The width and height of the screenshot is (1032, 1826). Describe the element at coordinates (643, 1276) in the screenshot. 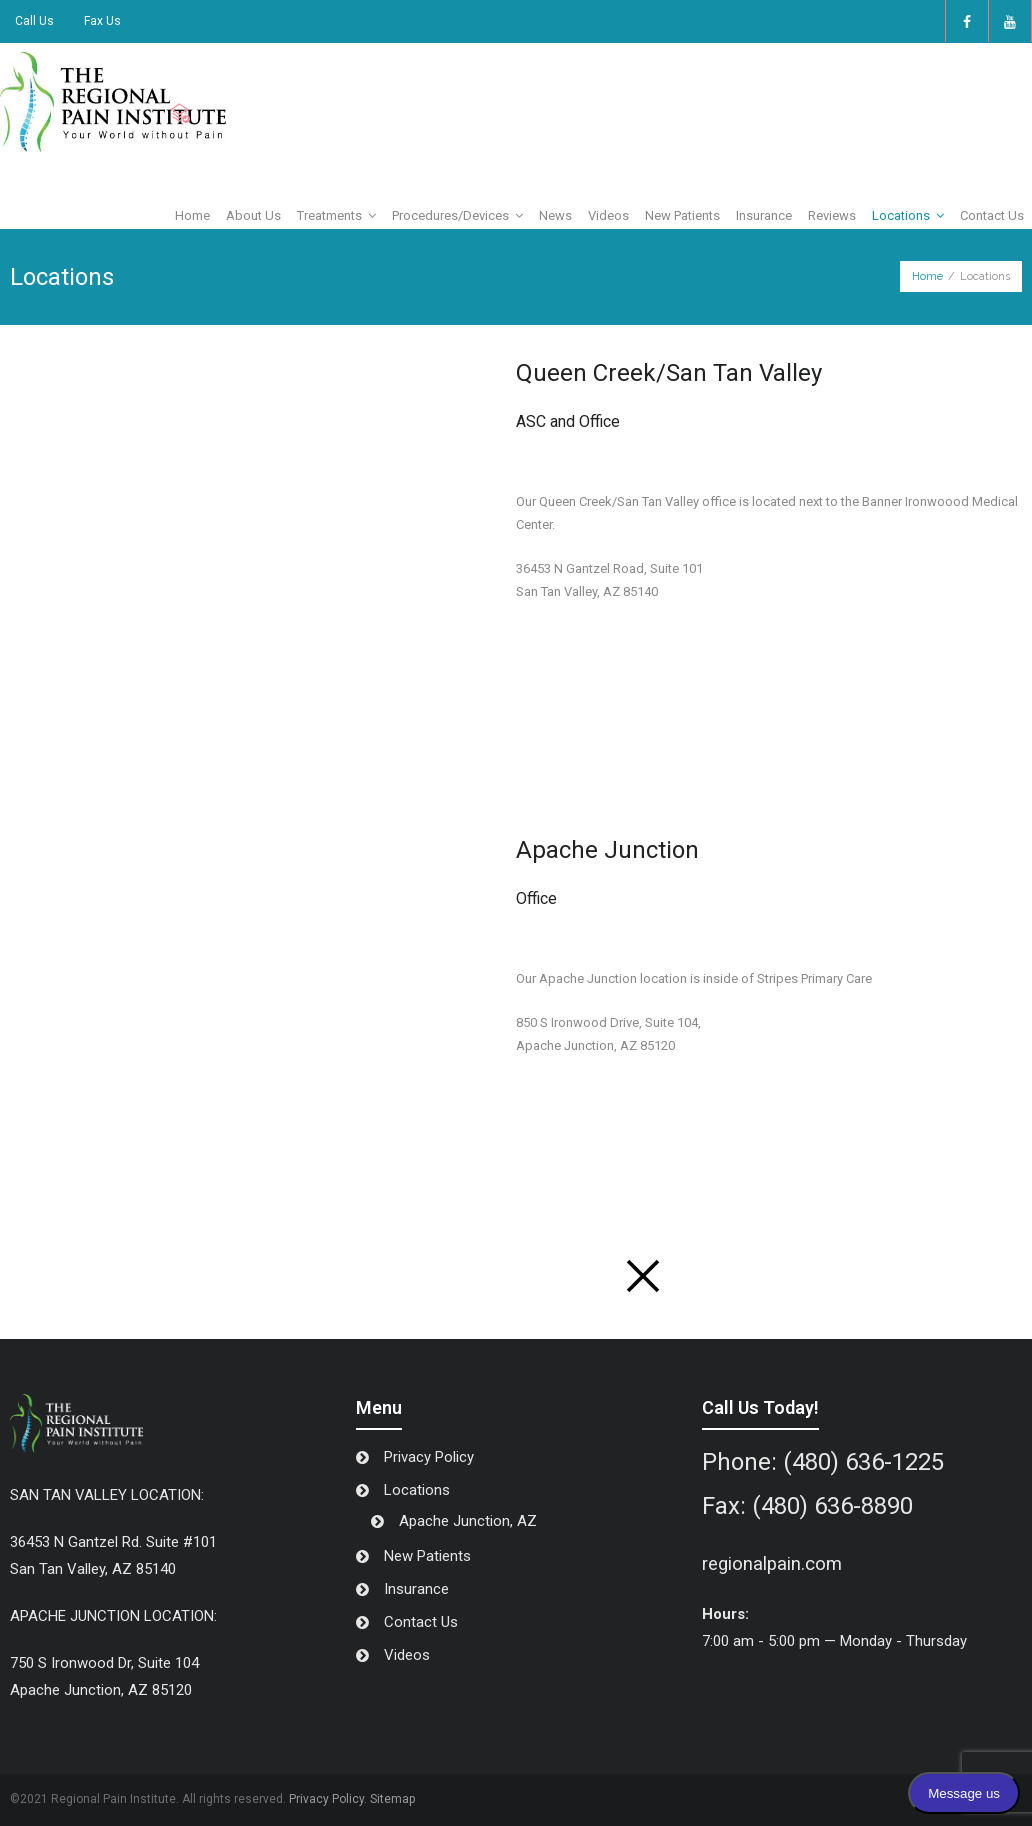

I see `close the current window or tab` at that location.